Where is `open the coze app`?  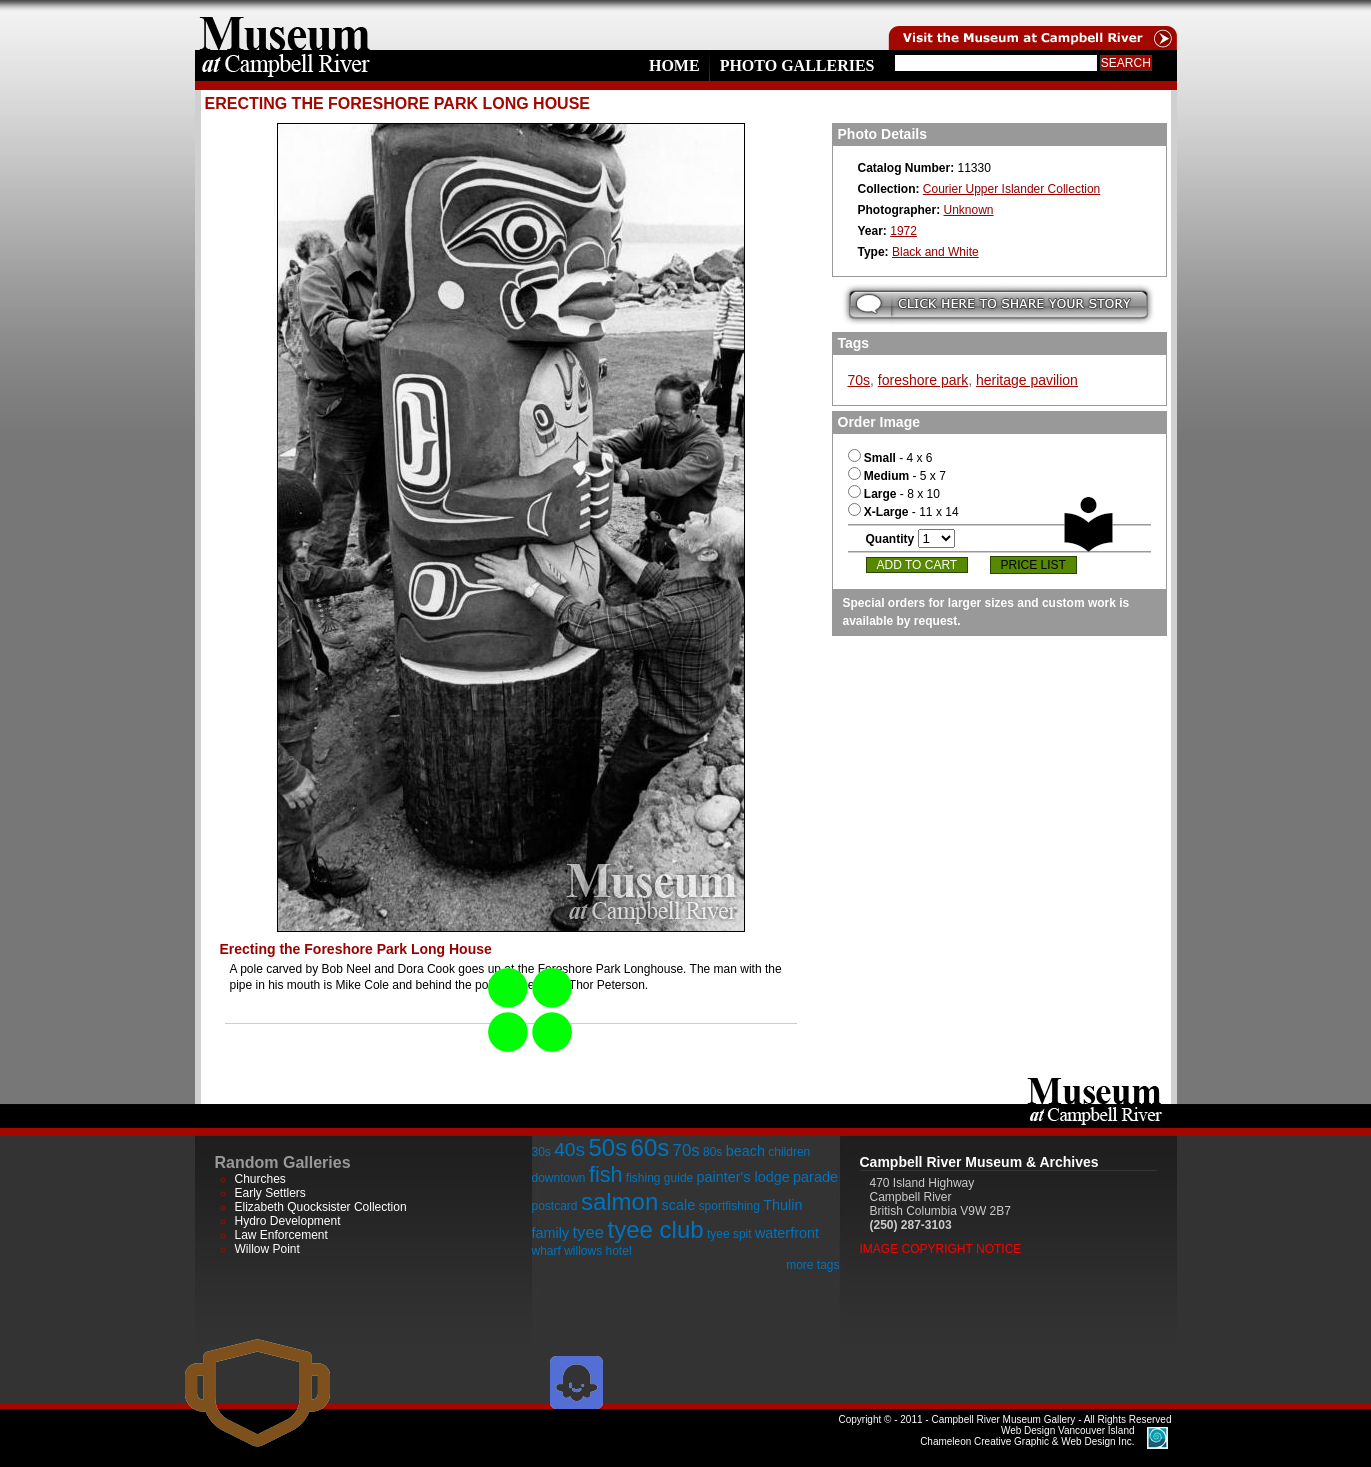
open the coze app is located at coordinates (576, 1382).